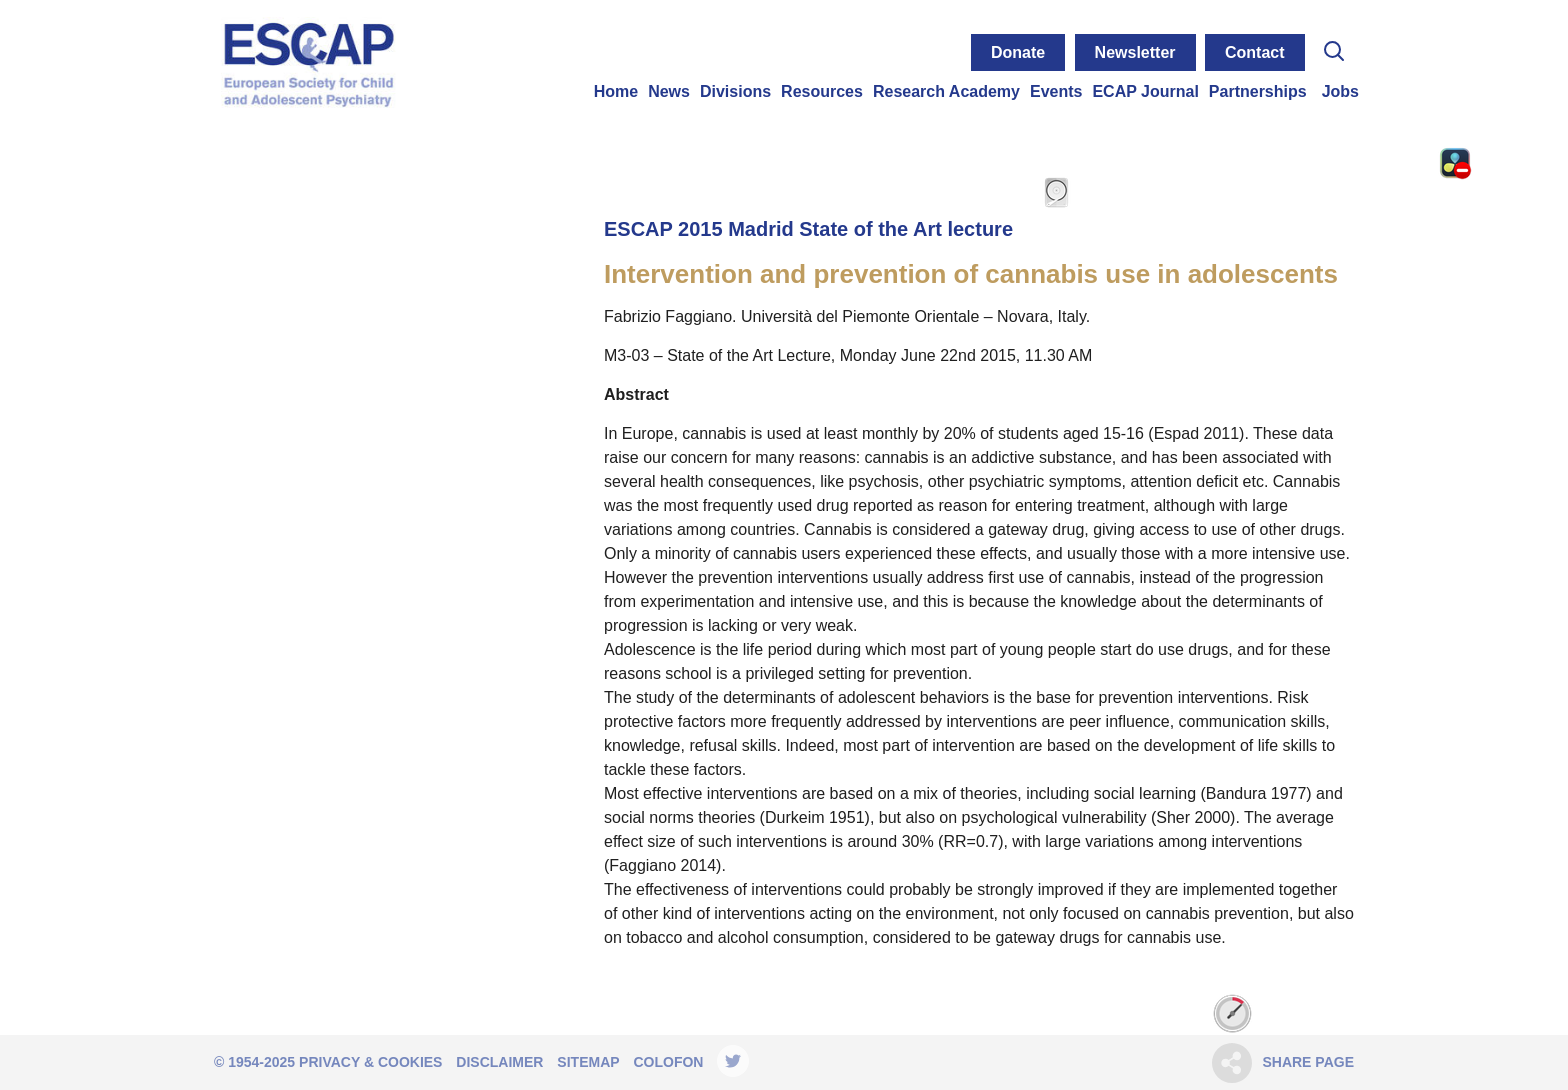 The image size is (1568, 1090). Describe the element at coordinates (1056, 192) in the screenshot. I see `open disk management utility` at that location.